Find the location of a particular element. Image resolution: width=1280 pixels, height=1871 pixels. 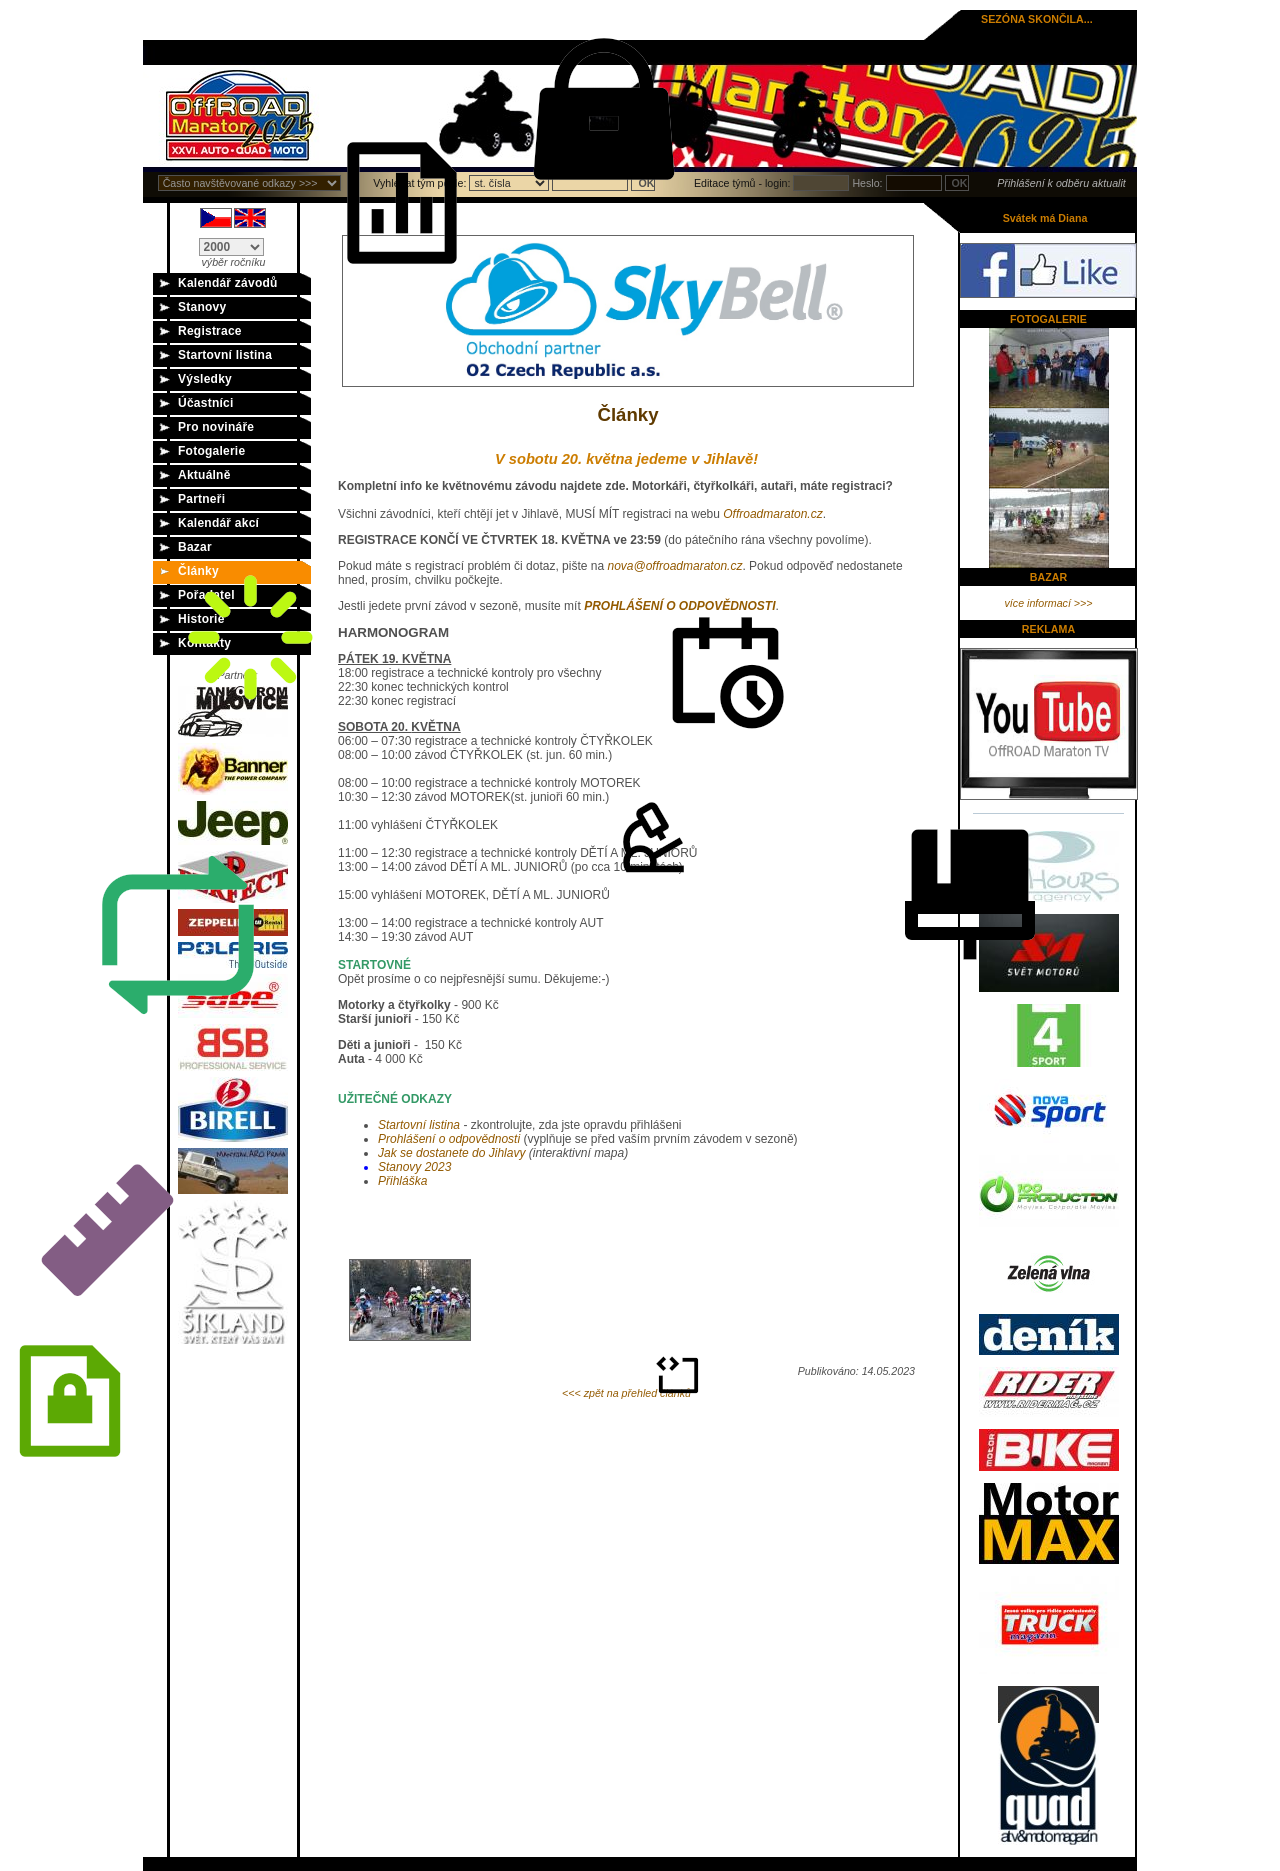

access your shopping bag is located at coordinates (604, 109).